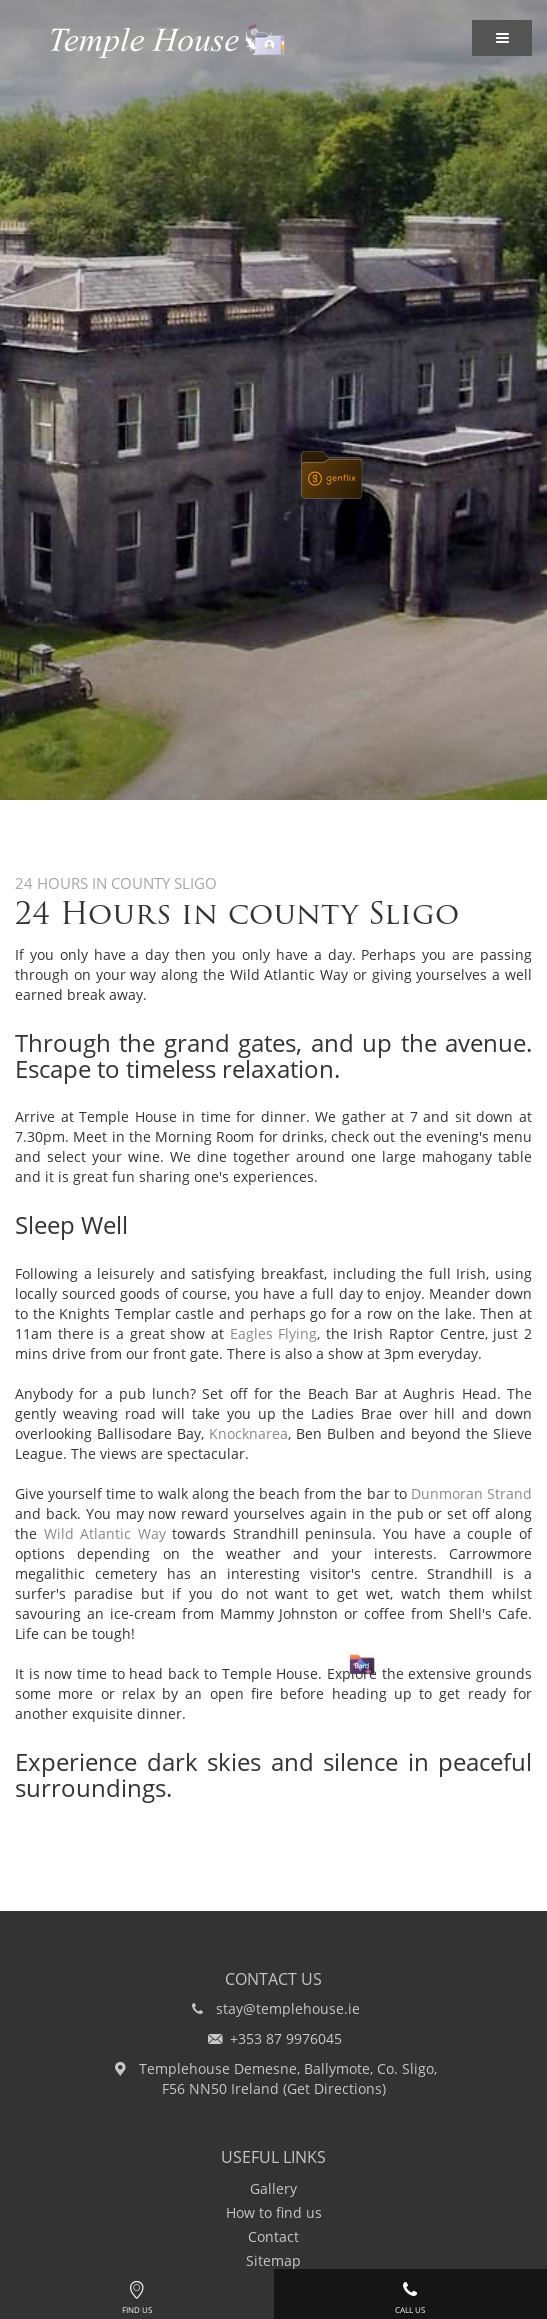  I want to click on open microsoft contacts folder, so click(269, 44).